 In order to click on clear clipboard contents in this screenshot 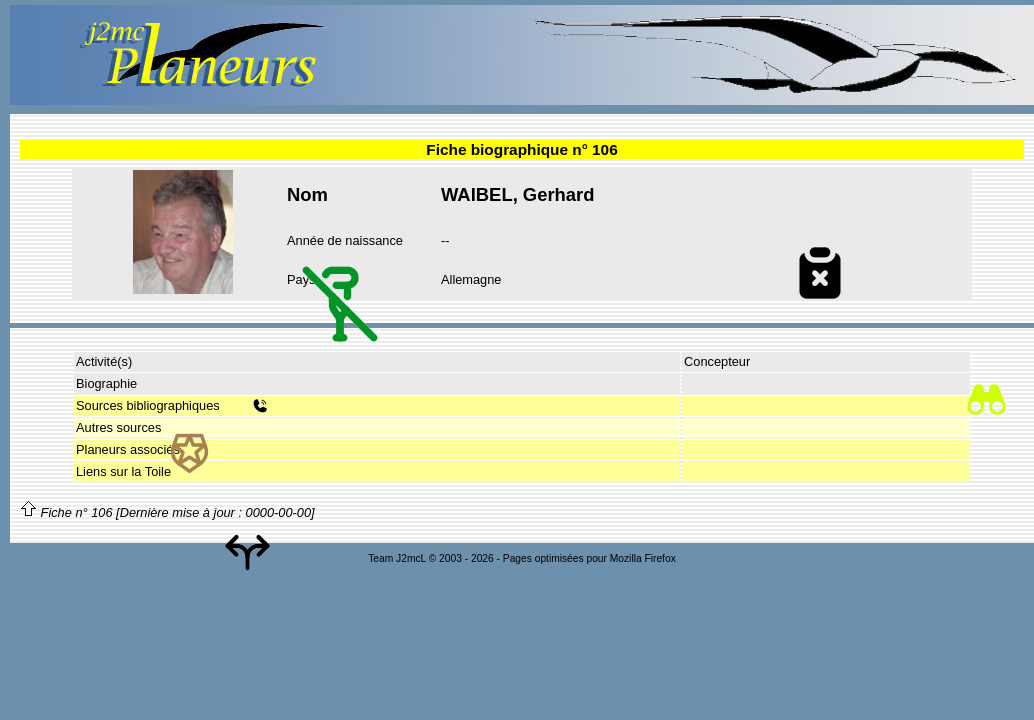, I will do `click(820, 273)`.